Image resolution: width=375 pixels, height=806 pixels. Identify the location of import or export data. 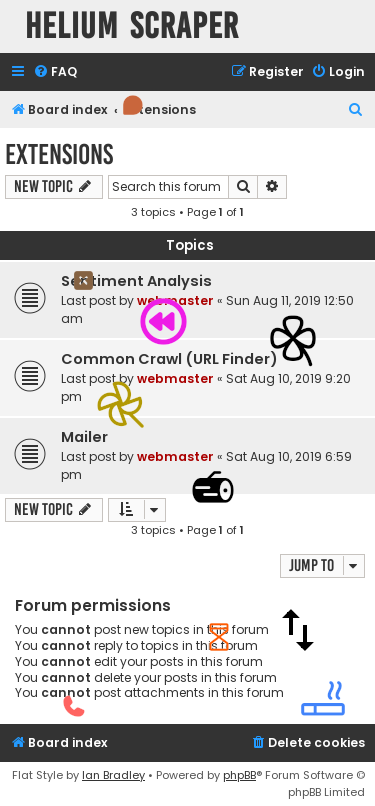
(298, 630).